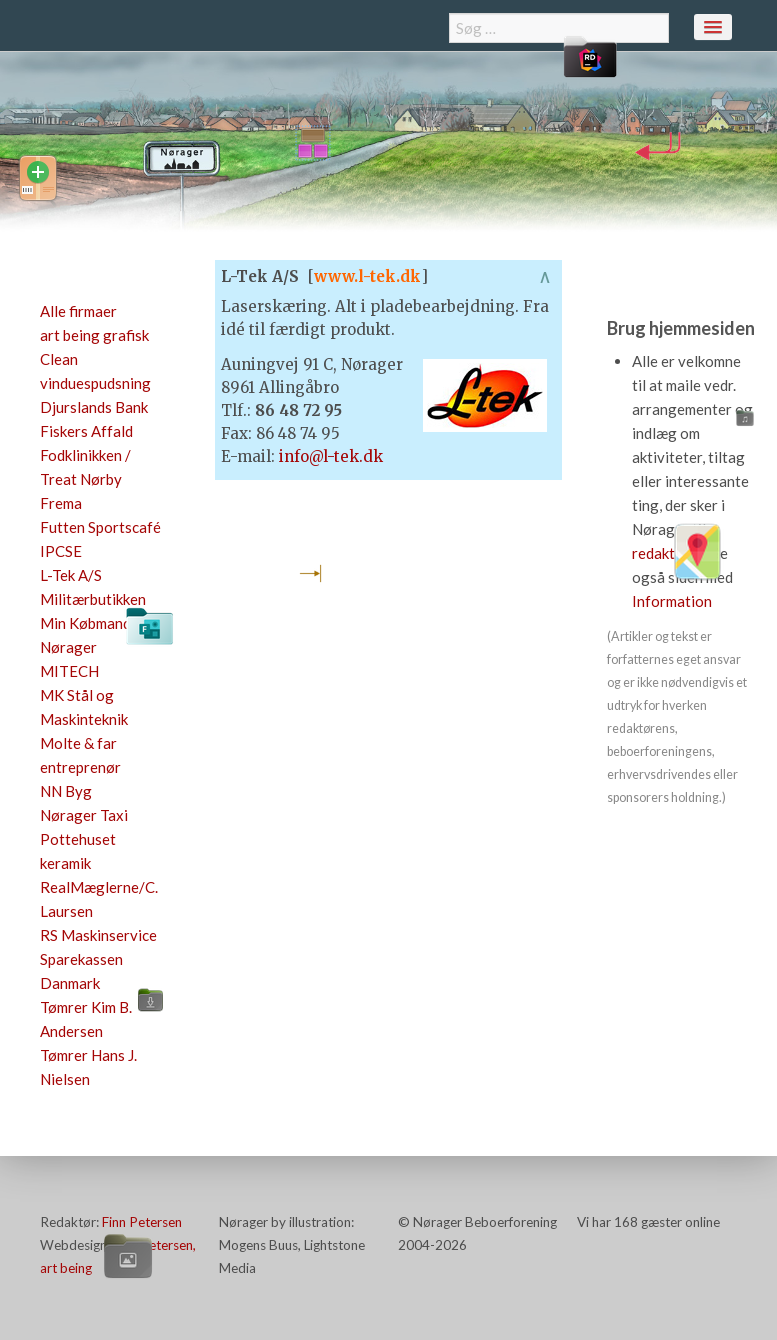 The image size is (777, 1340). What do you see at coordinates (590, 58) in the screenshot?
I see `open folder containing JetBrains Rider projects` at bounding box center [590, 58].